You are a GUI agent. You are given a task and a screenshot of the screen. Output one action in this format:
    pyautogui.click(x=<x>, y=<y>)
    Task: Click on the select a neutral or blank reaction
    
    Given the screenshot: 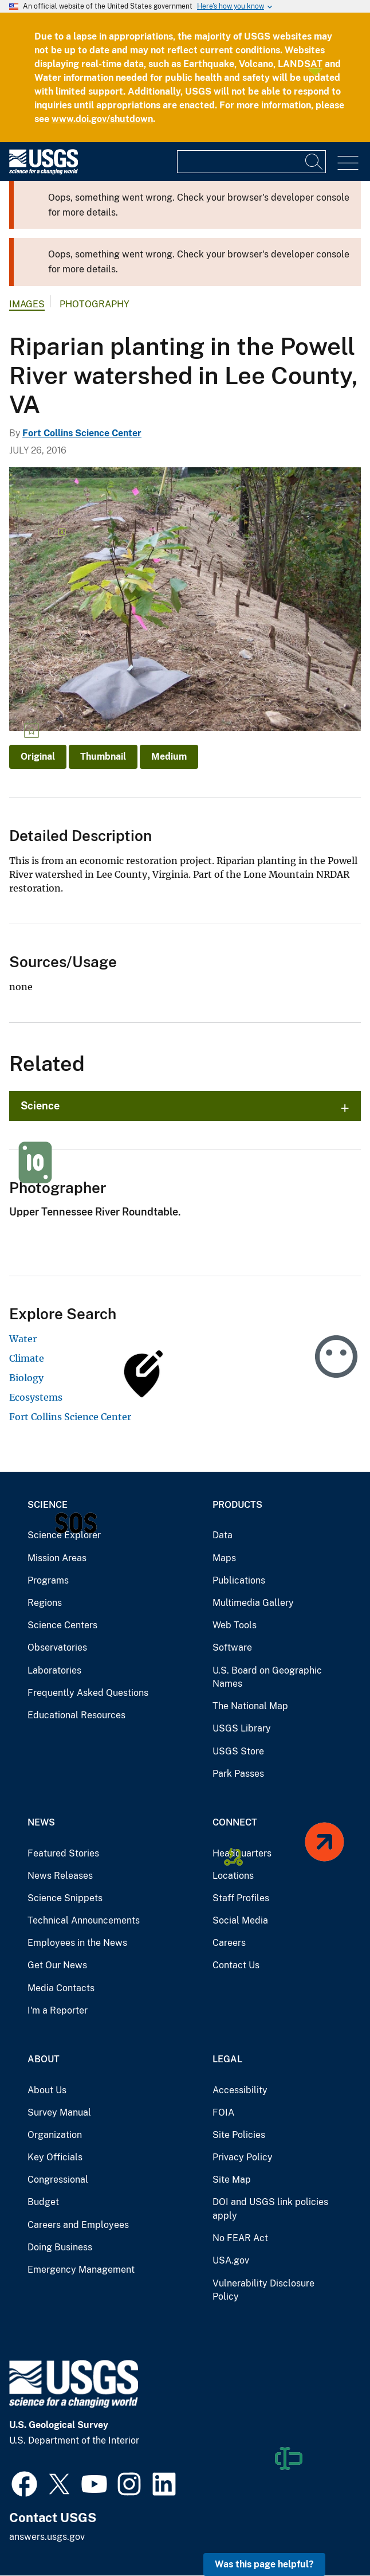 What is the action you would take?
    pyautogui.click(x=336, y=1357)
    